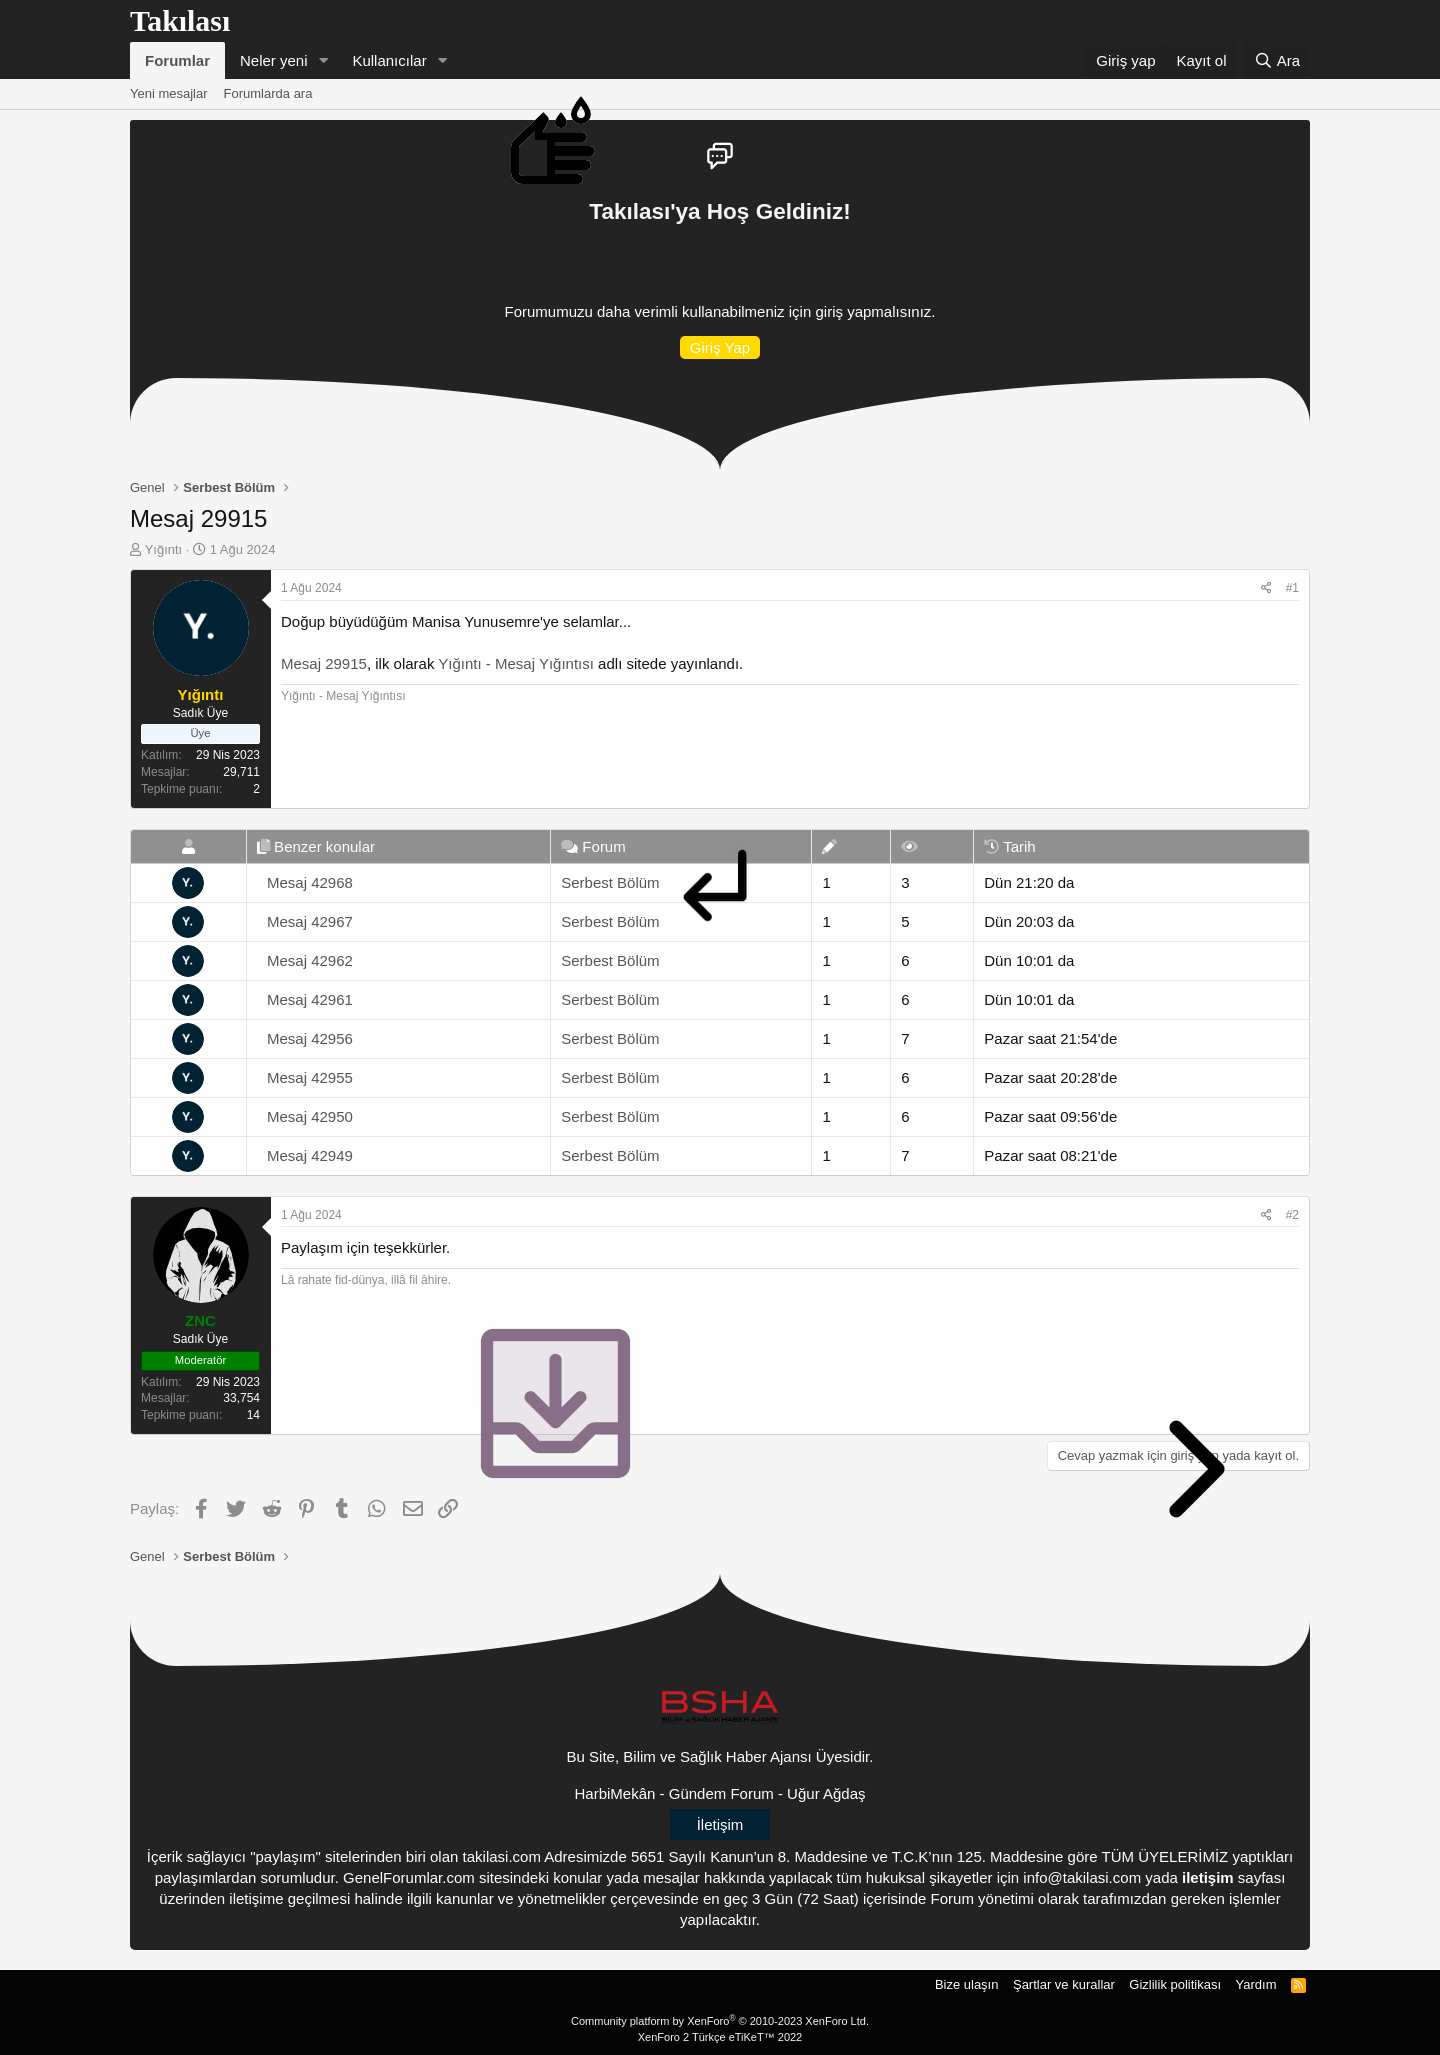 Image resolution: width=1440 pixels, height=2055 pixels. Describe the element at coordinates (555, 1403) in the screenshot. I see `download file to inbox or tray` at that location.